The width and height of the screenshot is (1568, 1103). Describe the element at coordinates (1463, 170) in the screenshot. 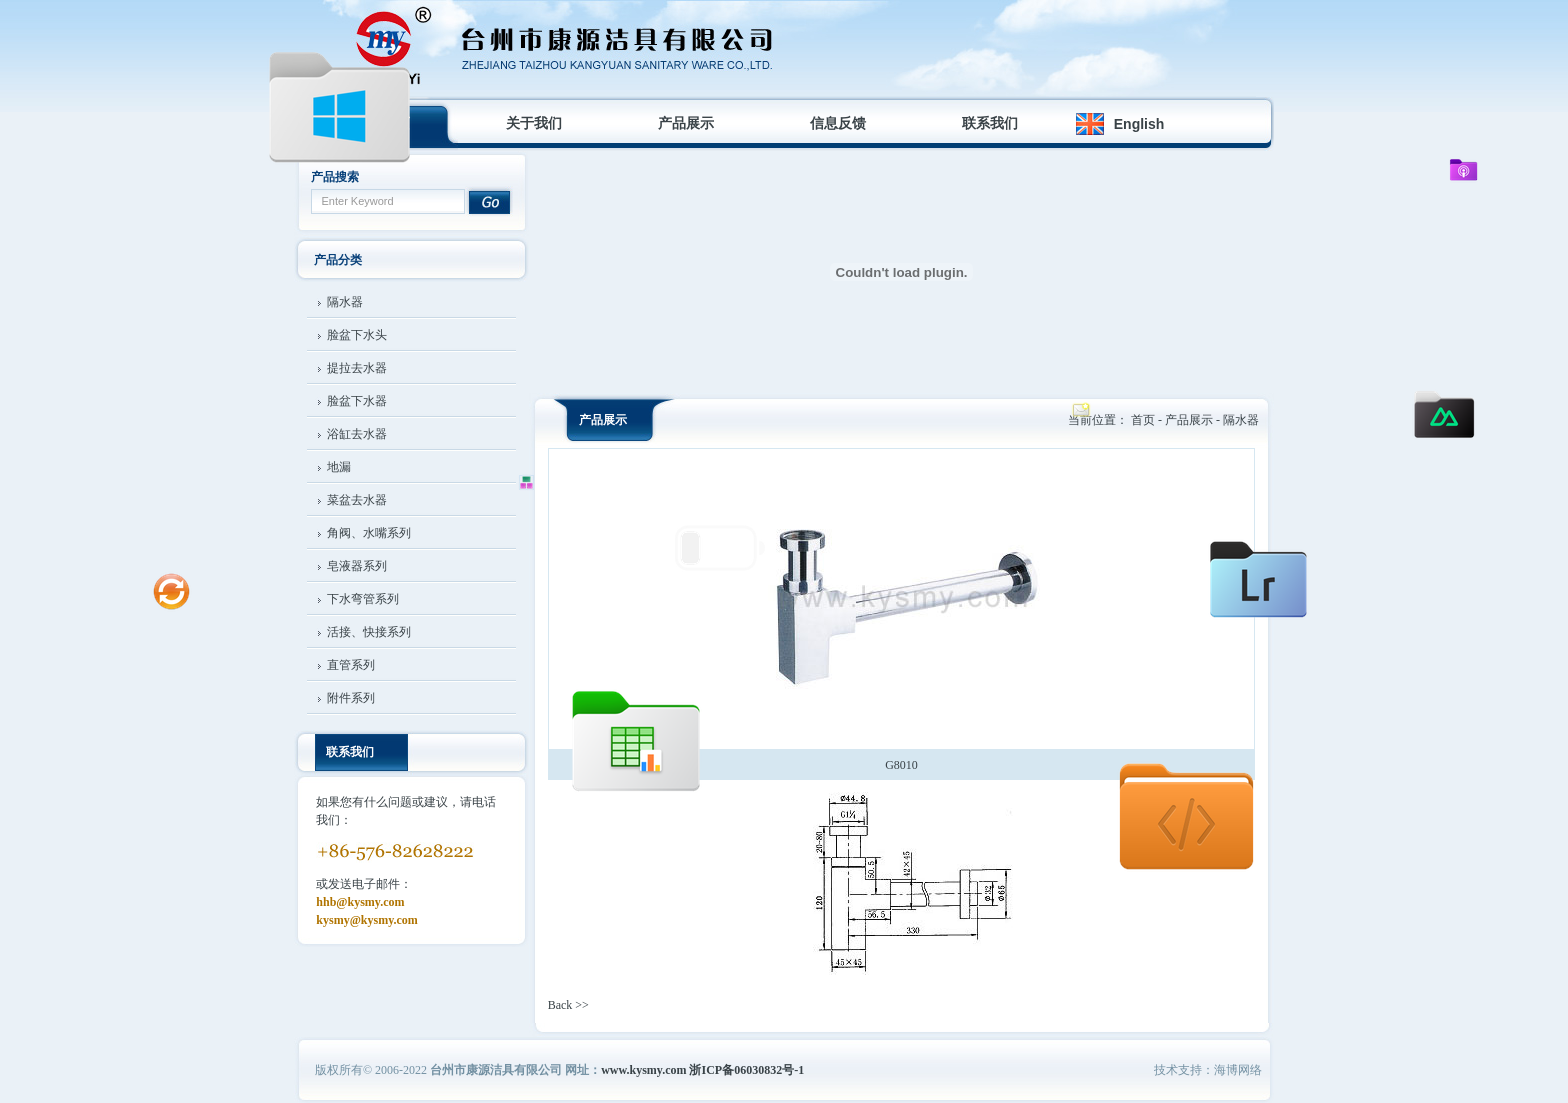

I see `open folder containing podcast files` at that location.